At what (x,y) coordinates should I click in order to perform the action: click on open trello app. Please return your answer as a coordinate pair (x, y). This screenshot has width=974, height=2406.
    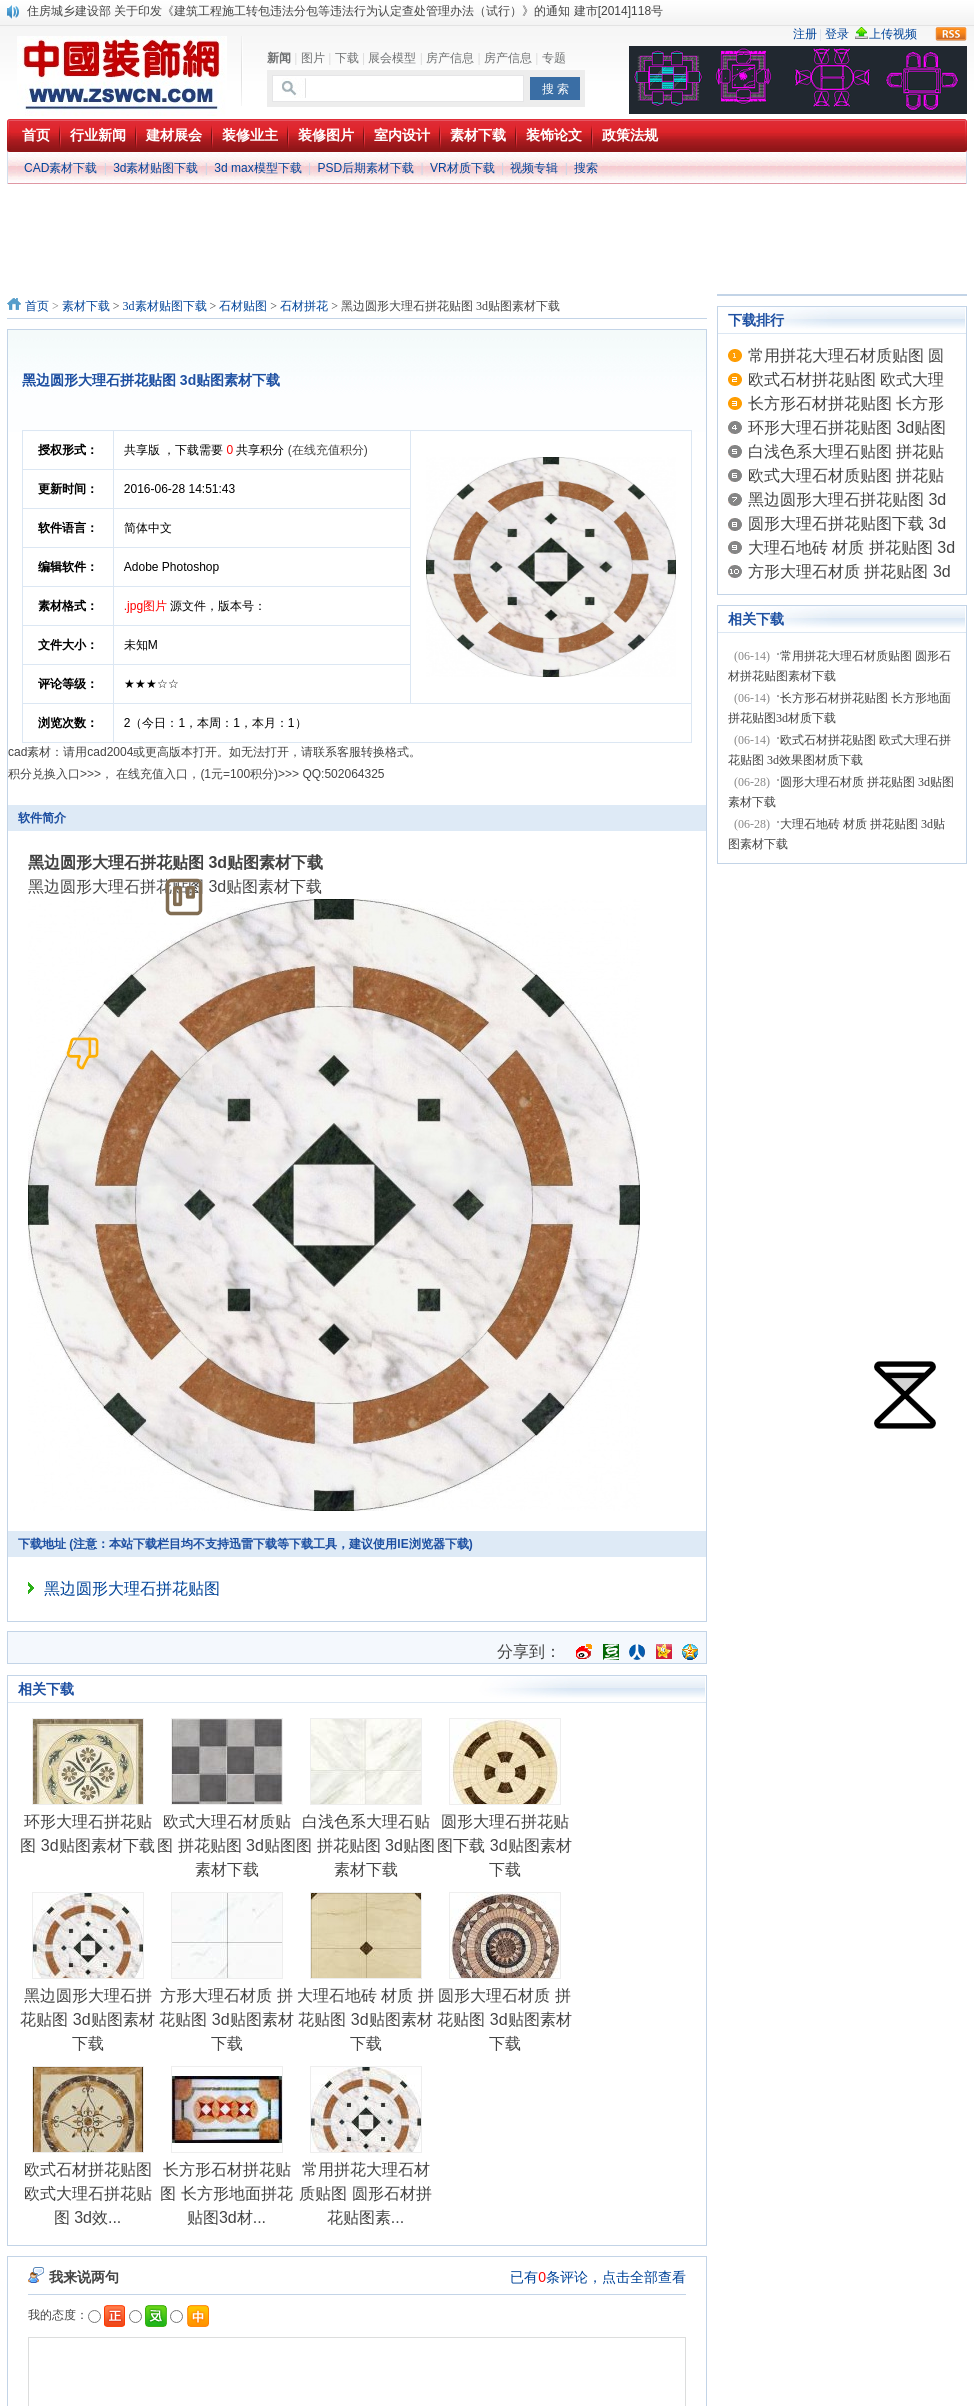
    Looking at the image, I should click on (184, 897).